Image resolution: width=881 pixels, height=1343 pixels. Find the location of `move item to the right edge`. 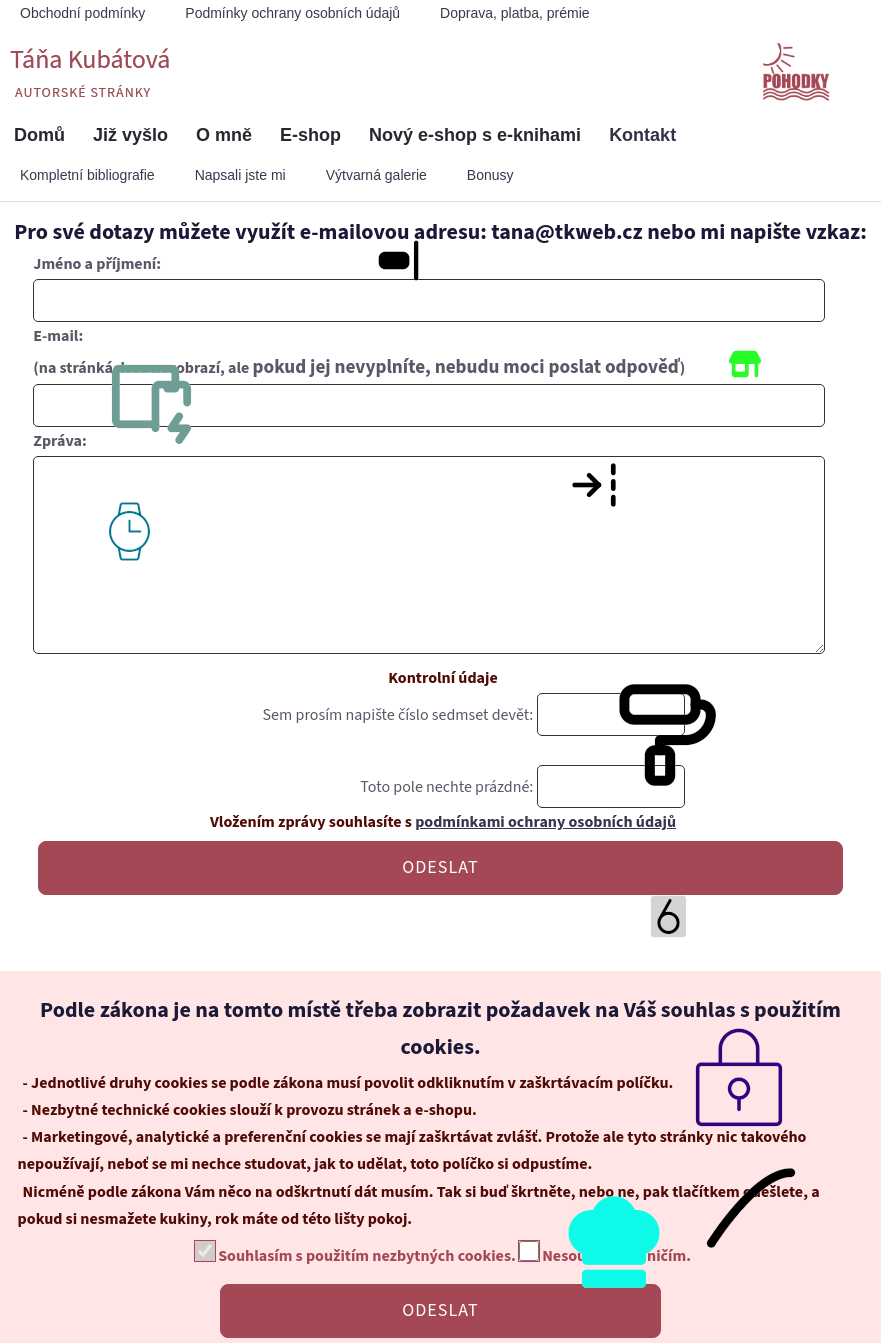

move item to the right edge is located at coordinates (594, 485).